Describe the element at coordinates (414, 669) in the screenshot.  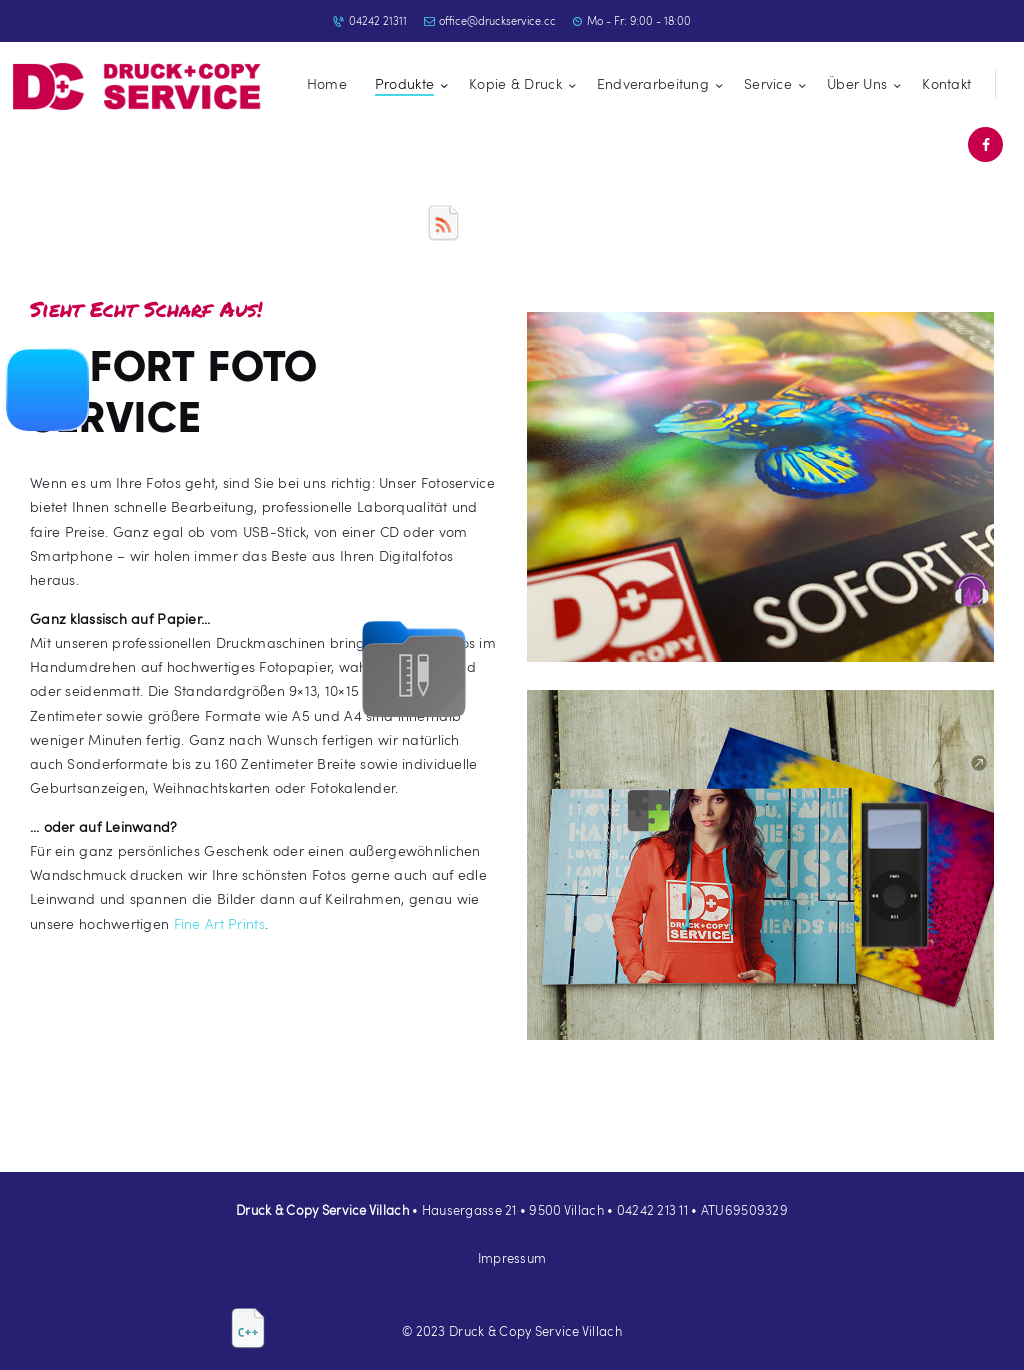
I see `open templates folder` at that location.